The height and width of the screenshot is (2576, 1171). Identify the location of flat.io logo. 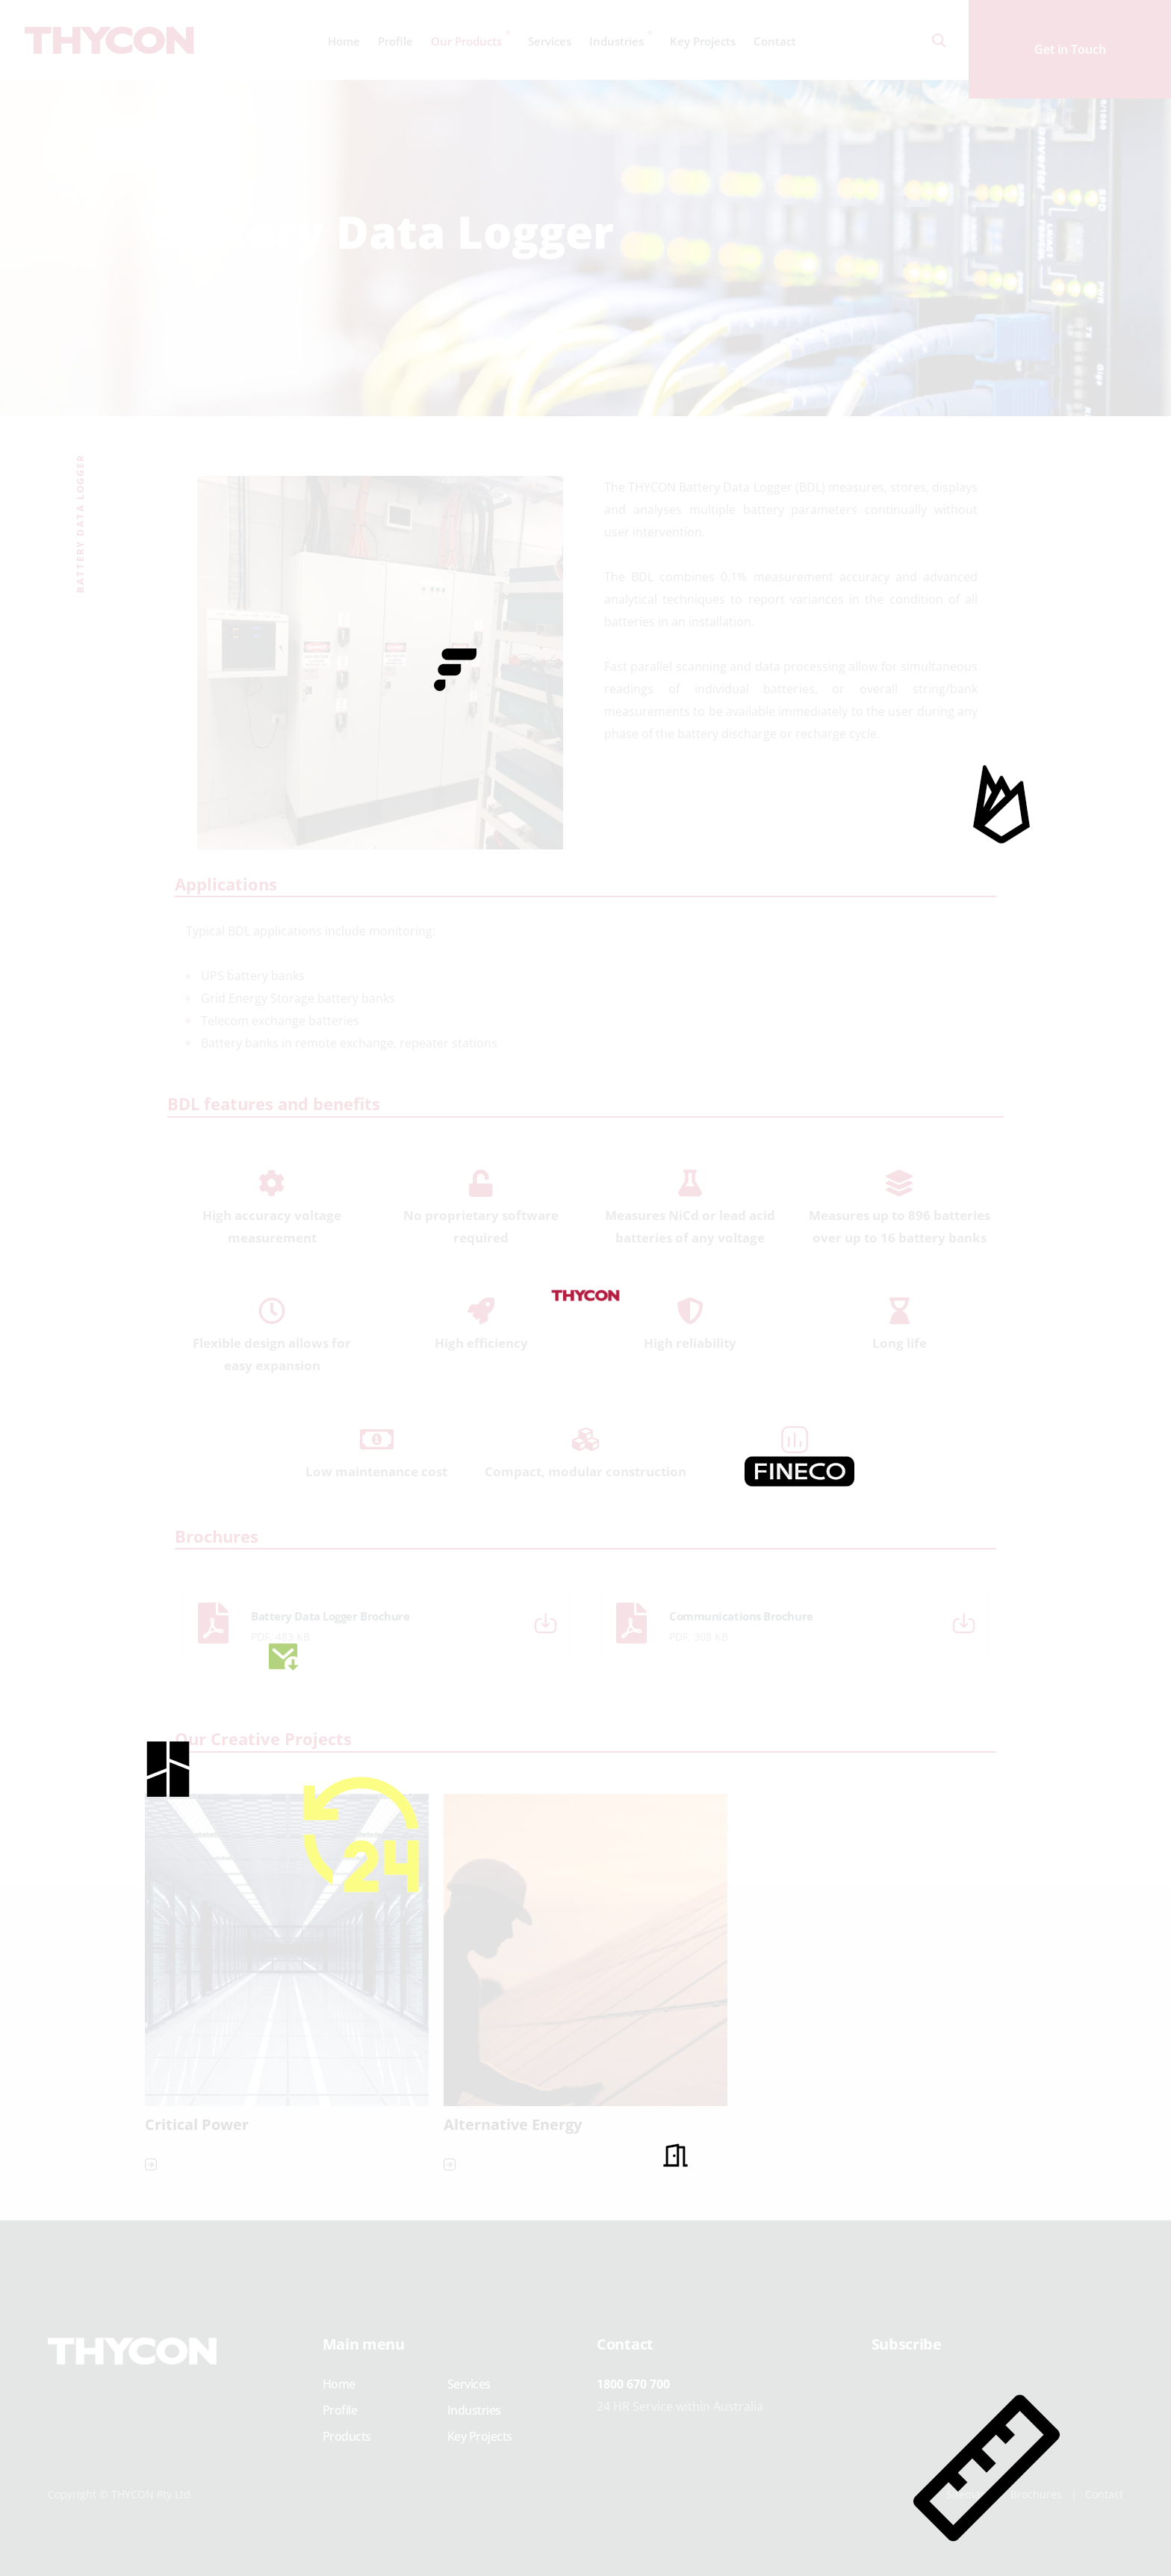
(455, 669).